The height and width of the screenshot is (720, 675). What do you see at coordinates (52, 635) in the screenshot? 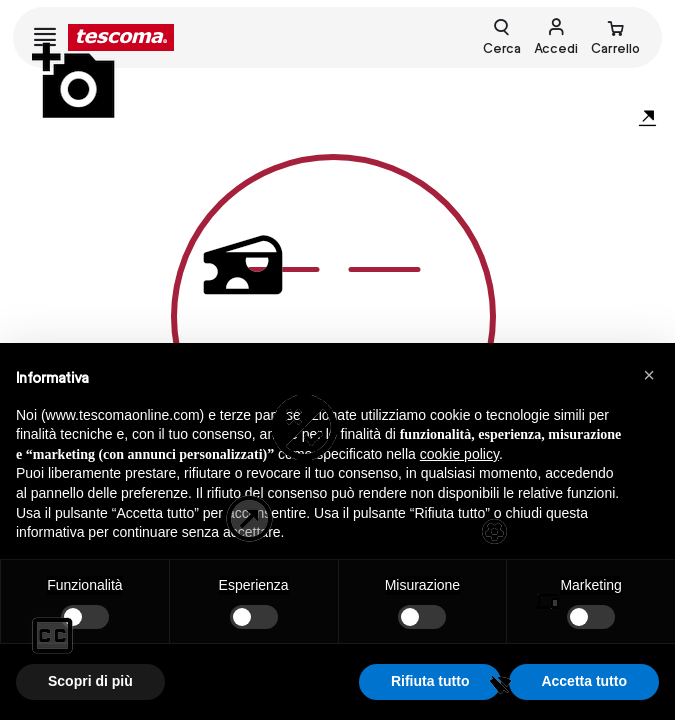
I see `enable closed captions for video content` at bounding box center [52, 635].